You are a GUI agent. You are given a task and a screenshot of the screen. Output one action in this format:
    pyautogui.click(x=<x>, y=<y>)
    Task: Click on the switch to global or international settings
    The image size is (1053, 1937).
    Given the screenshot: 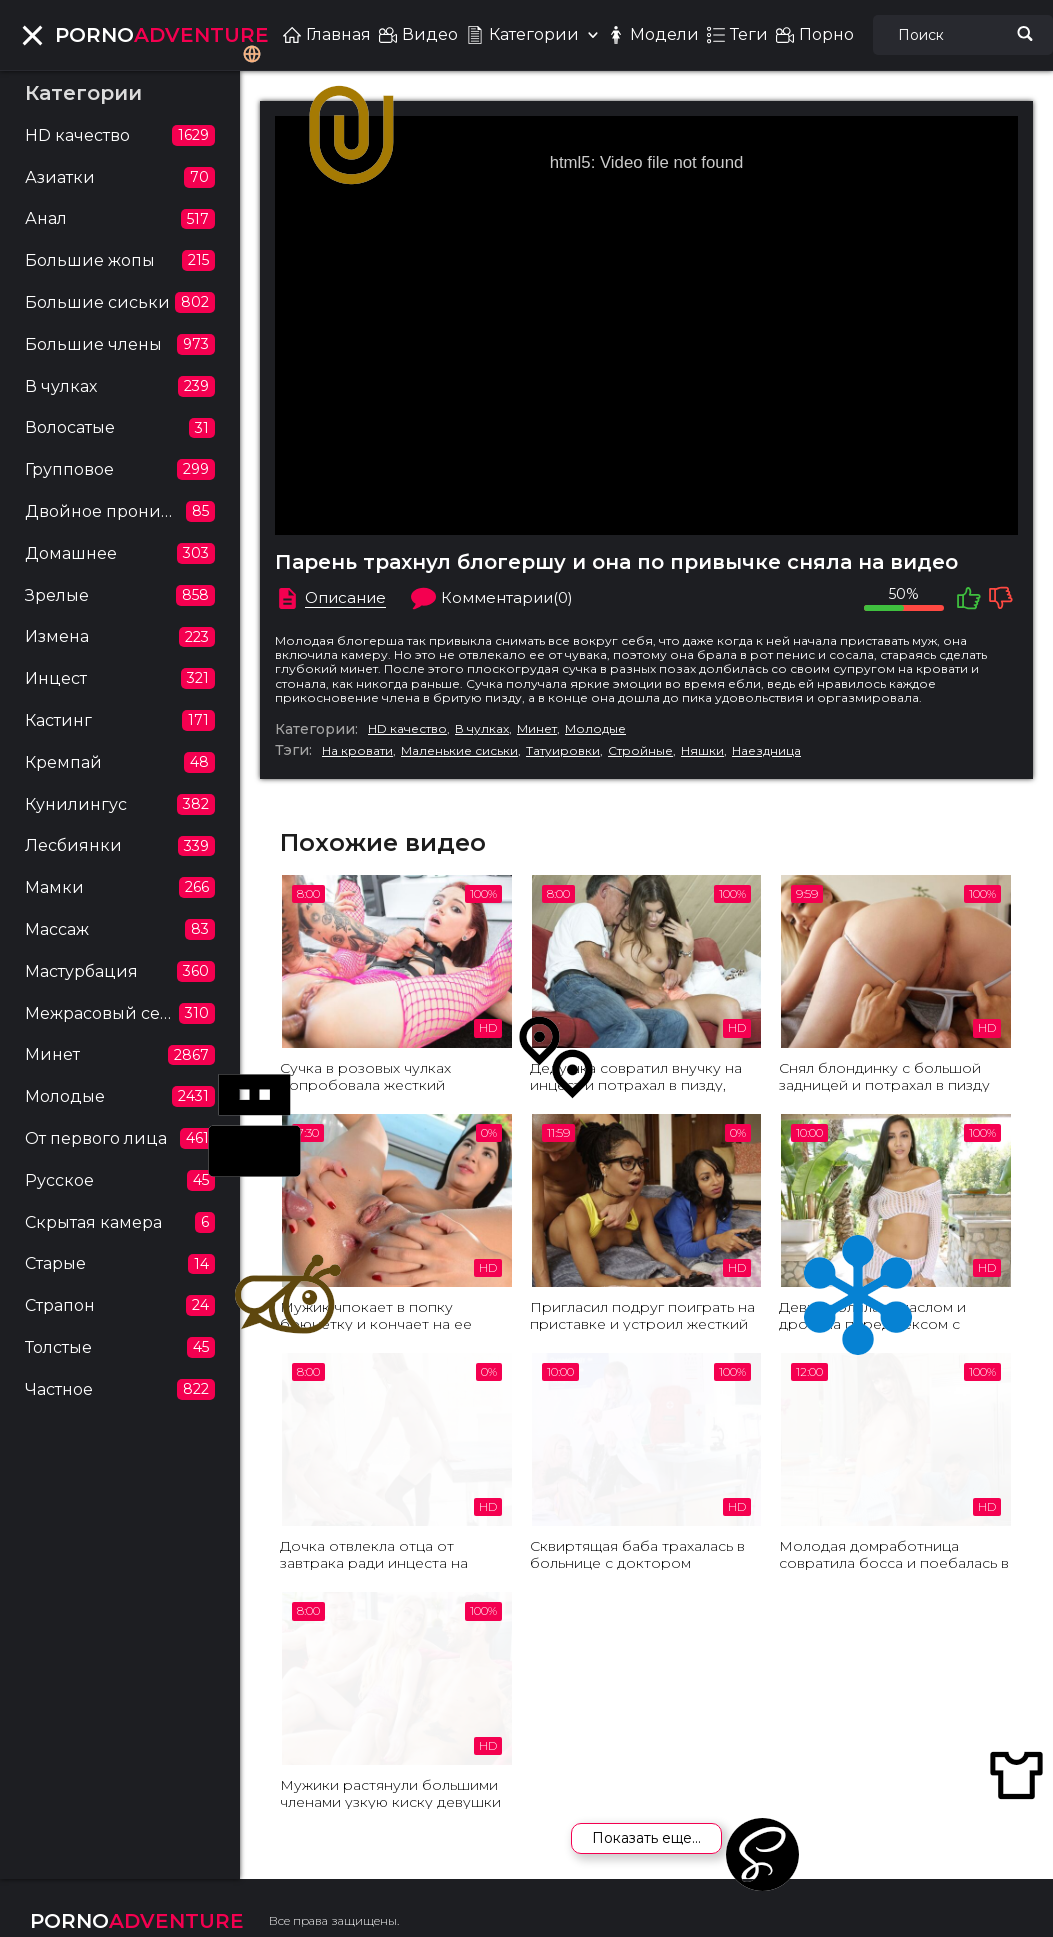 What is the action you would take?
    pyautogui.click(x=252, y=54)
    